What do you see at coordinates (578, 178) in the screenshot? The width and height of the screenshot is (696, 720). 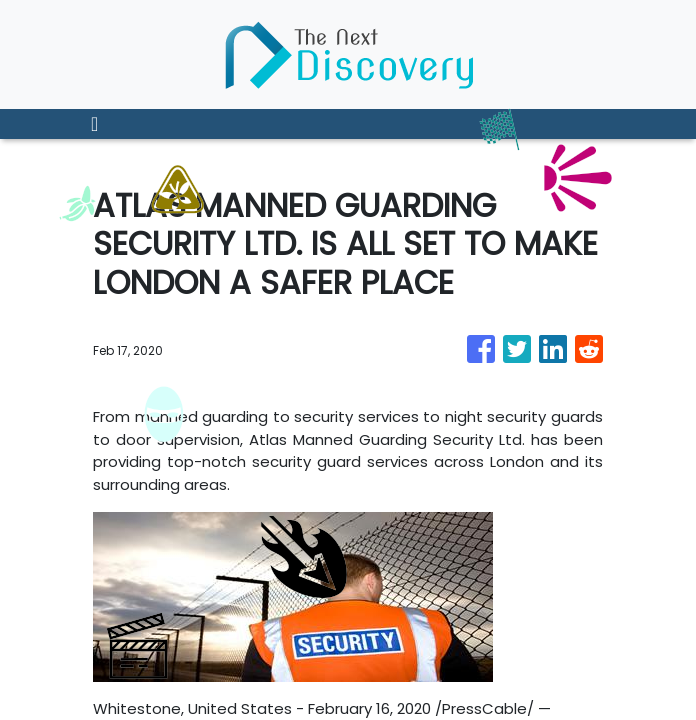 I see `indicates a splash effect or impact animation` at bounding box center [578, 178].